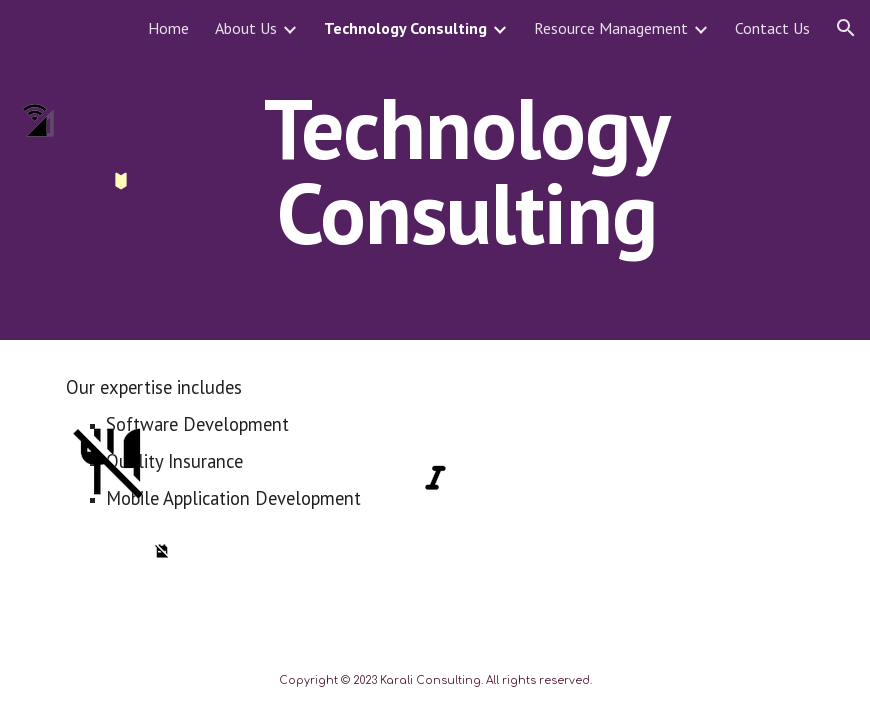  Describe the element at coordinates (110, 461) in the screenshot. I see `indicates no food or meals available` at that location.